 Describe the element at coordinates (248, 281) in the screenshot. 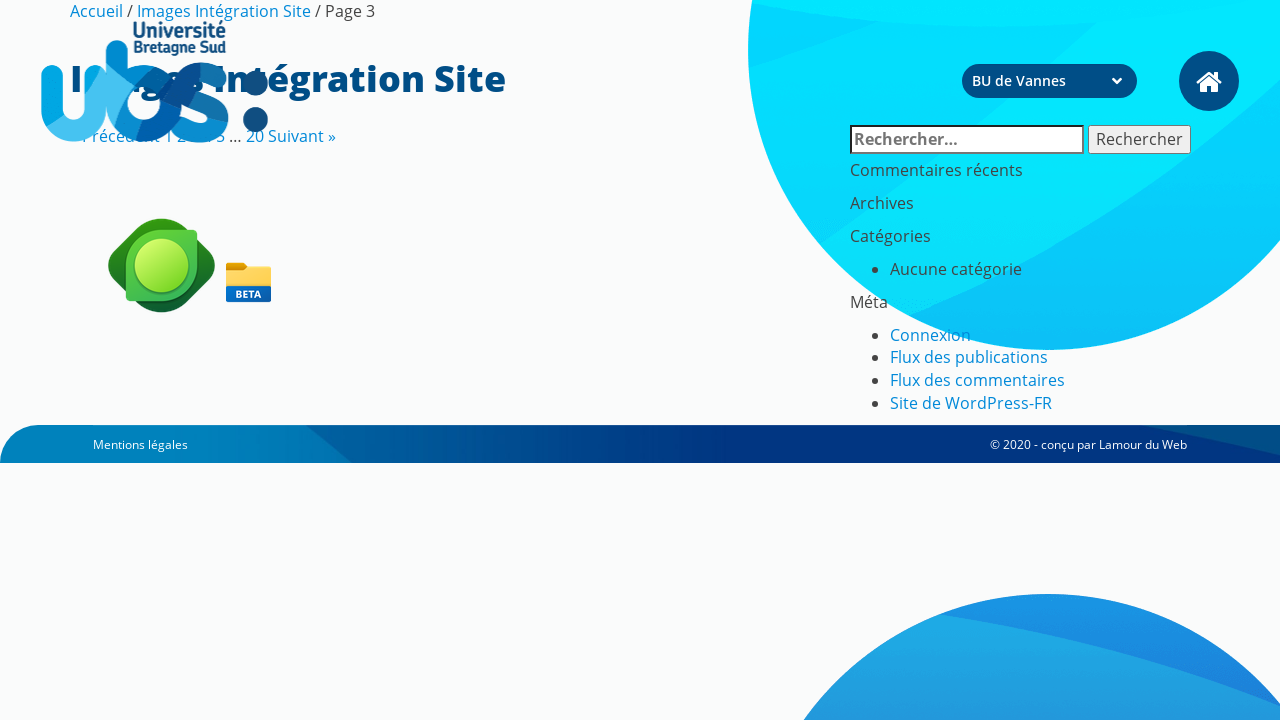

I see `folder containing beta or experimental features` at that location.